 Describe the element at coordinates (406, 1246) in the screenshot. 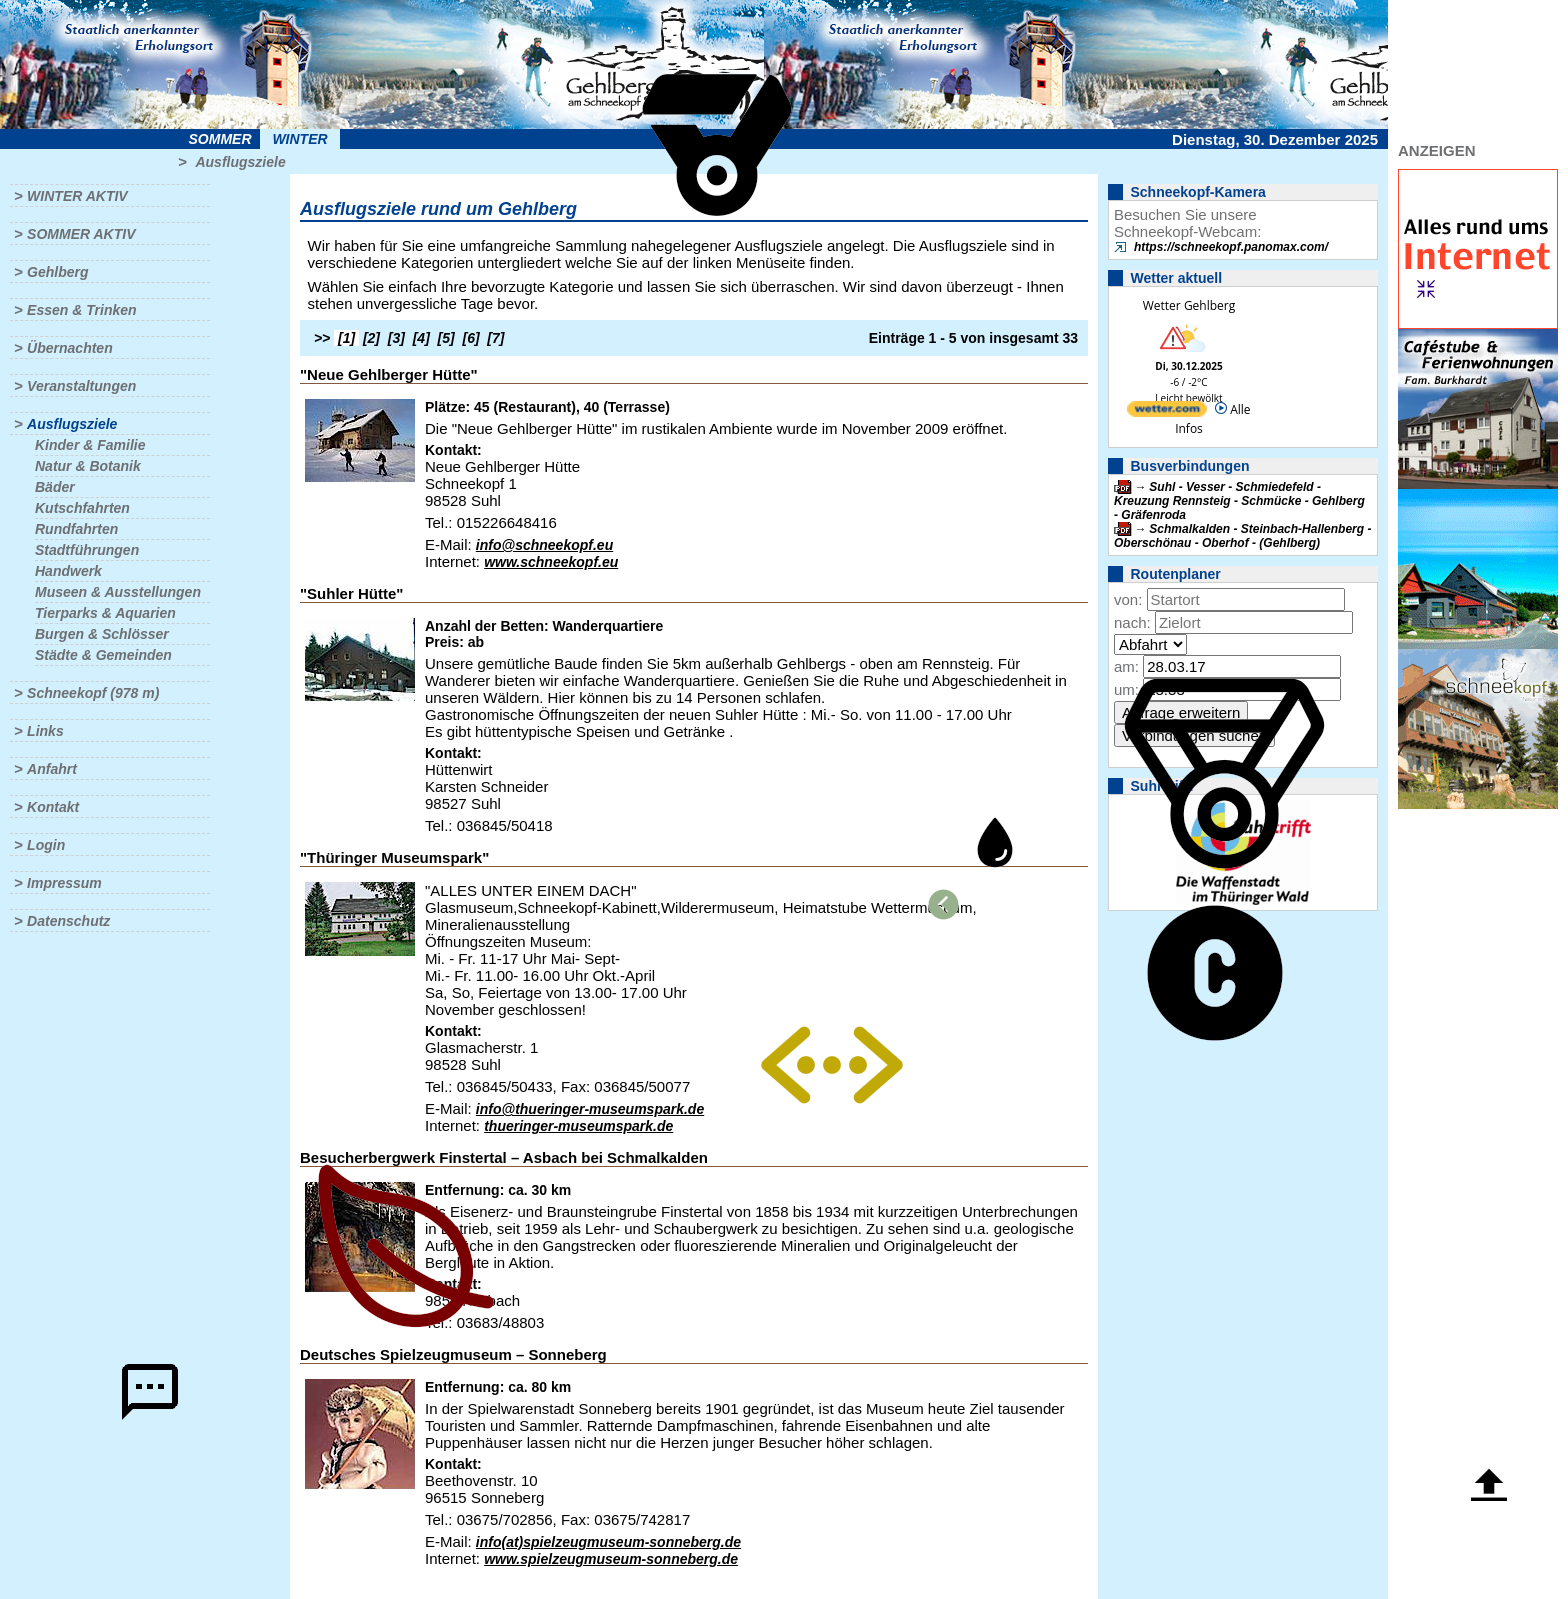

I see `indicates eco-friendly or sustainable option` at that location.